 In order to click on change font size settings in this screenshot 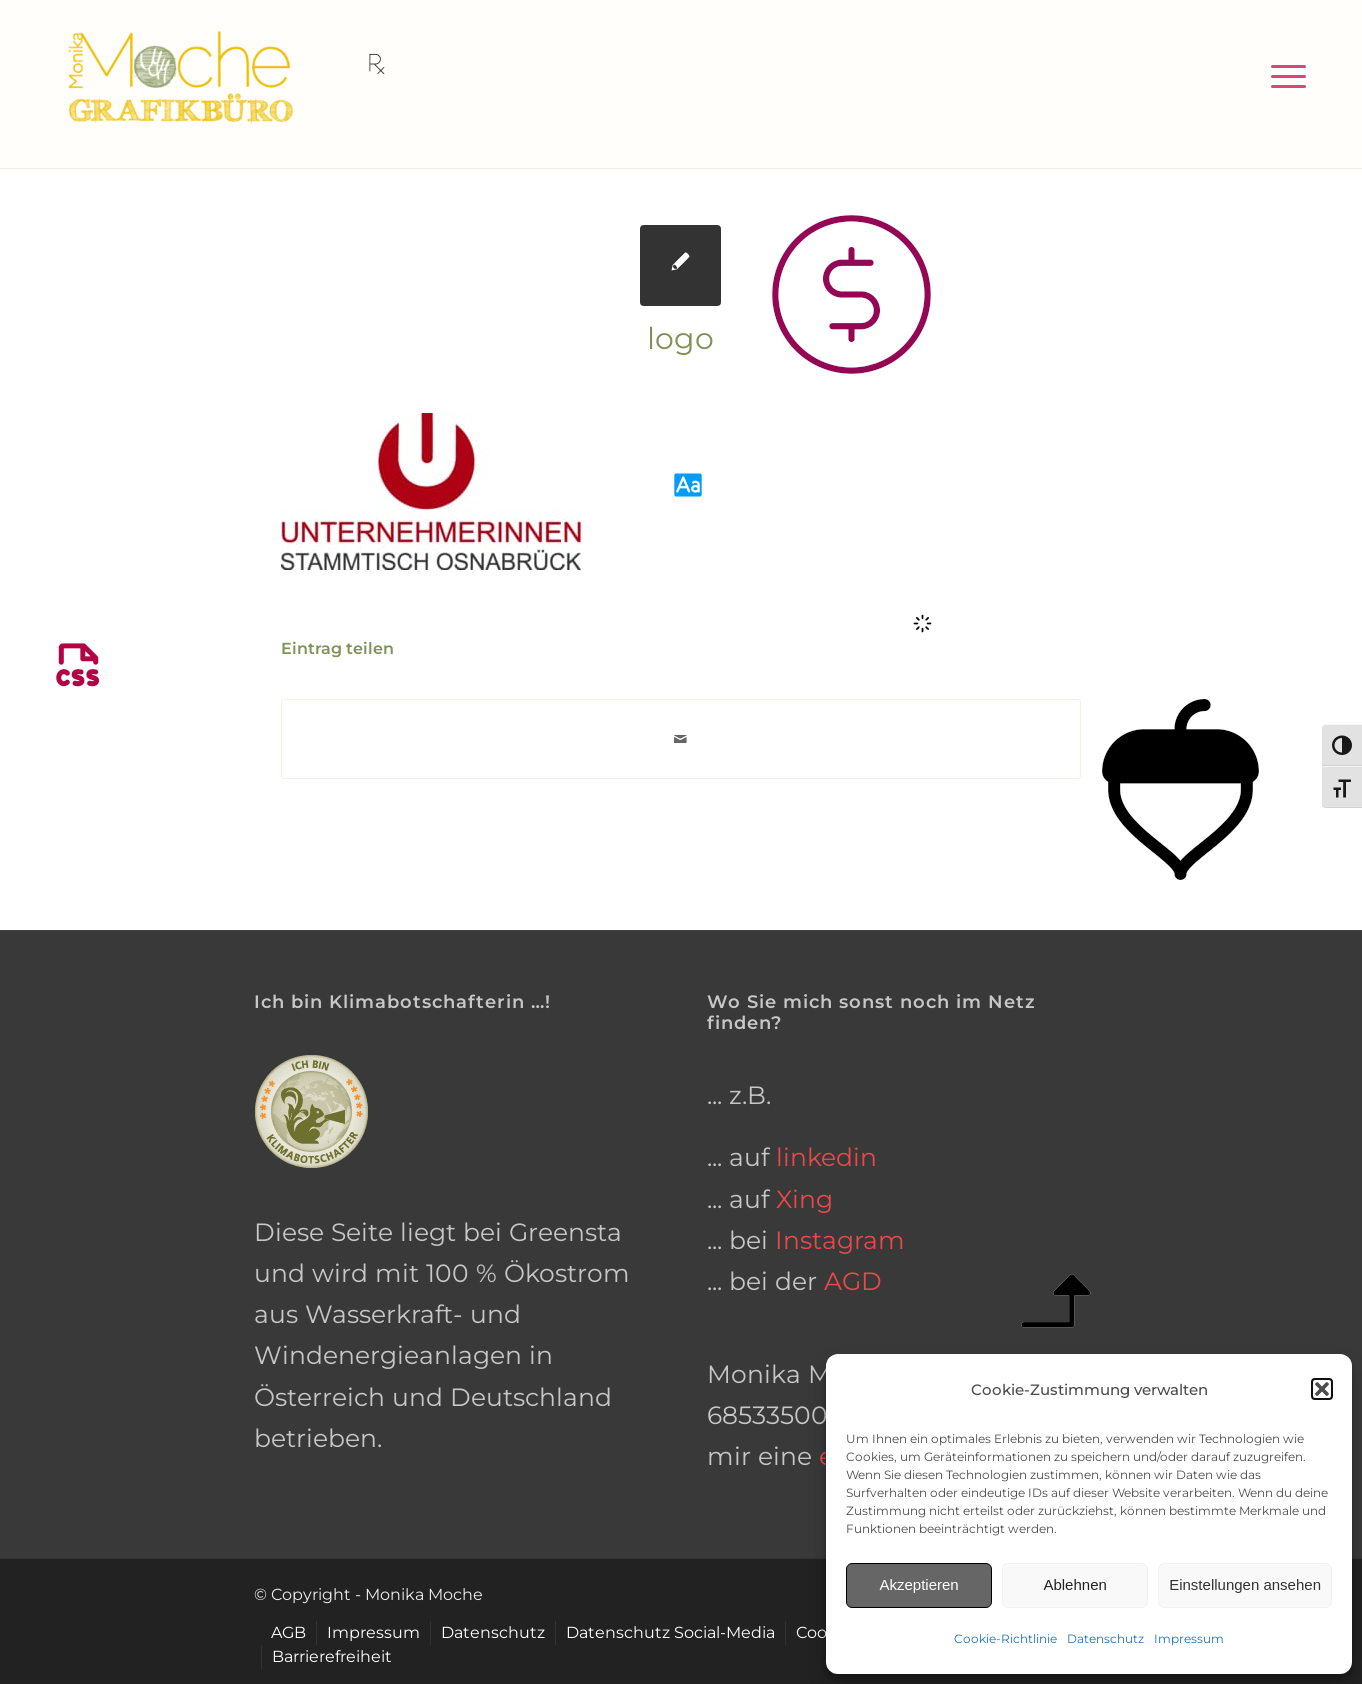, I will do `click(688, 485)`.